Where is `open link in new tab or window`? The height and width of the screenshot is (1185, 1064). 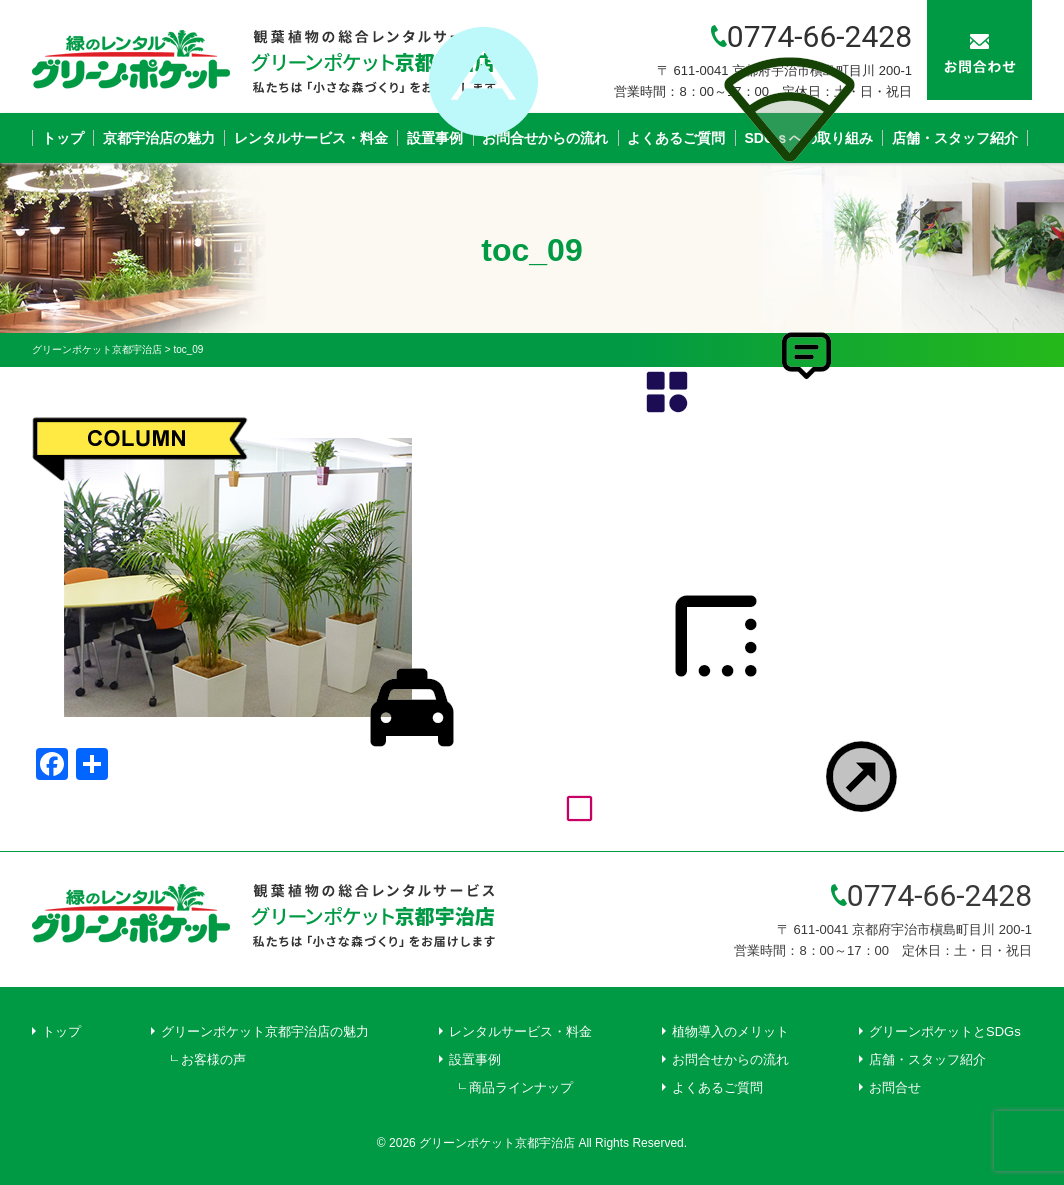
open link in new tab or window is located at coordinates (861, 776).